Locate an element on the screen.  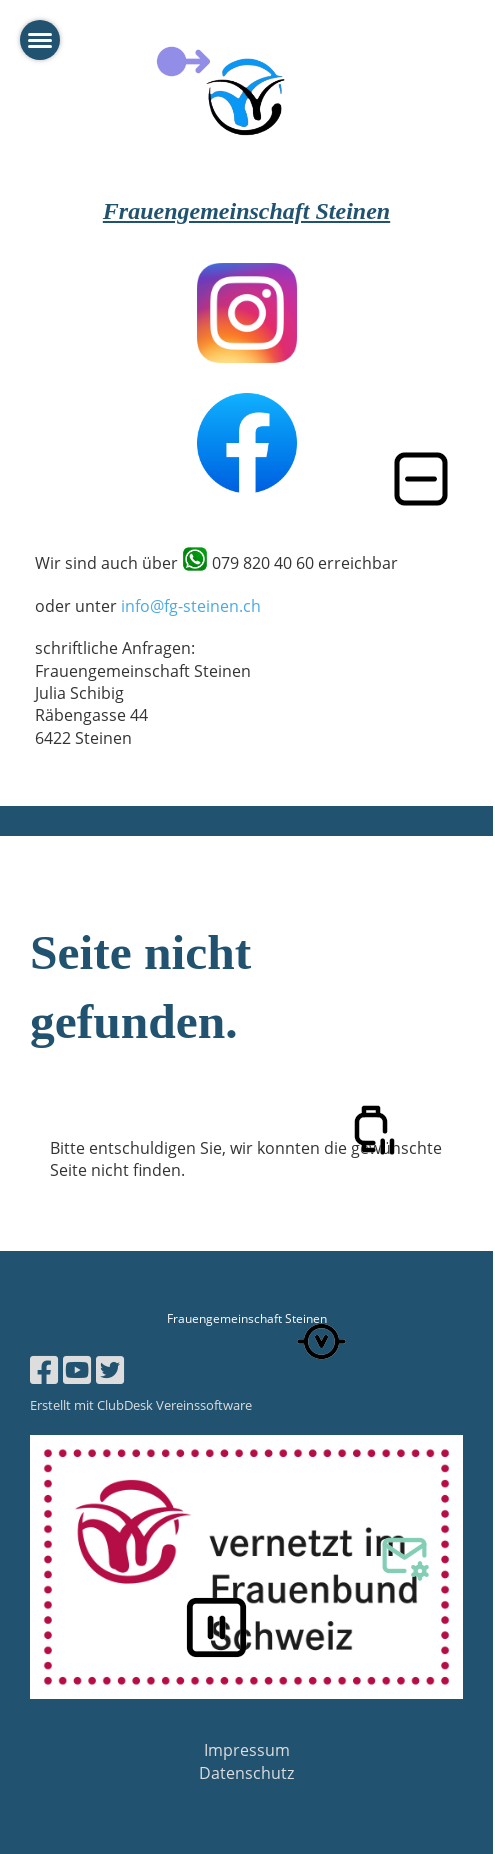
swipe right to continue or accept is located at coordinates (183, 61).